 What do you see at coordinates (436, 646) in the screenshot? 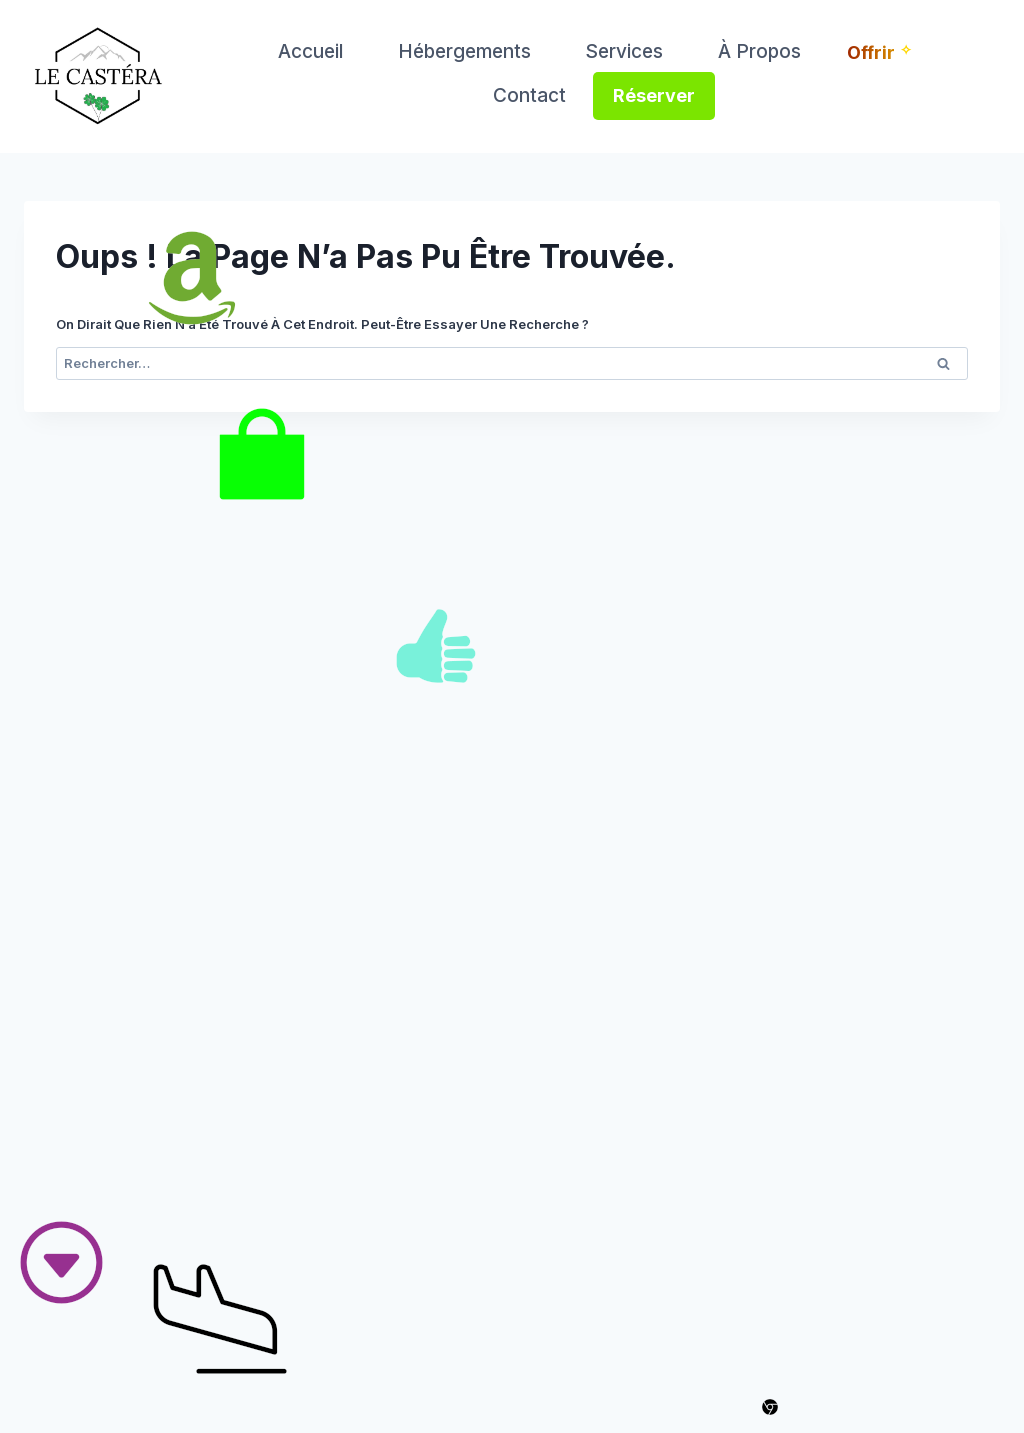
I see `like or approve content` at bounding box center [436, 646].